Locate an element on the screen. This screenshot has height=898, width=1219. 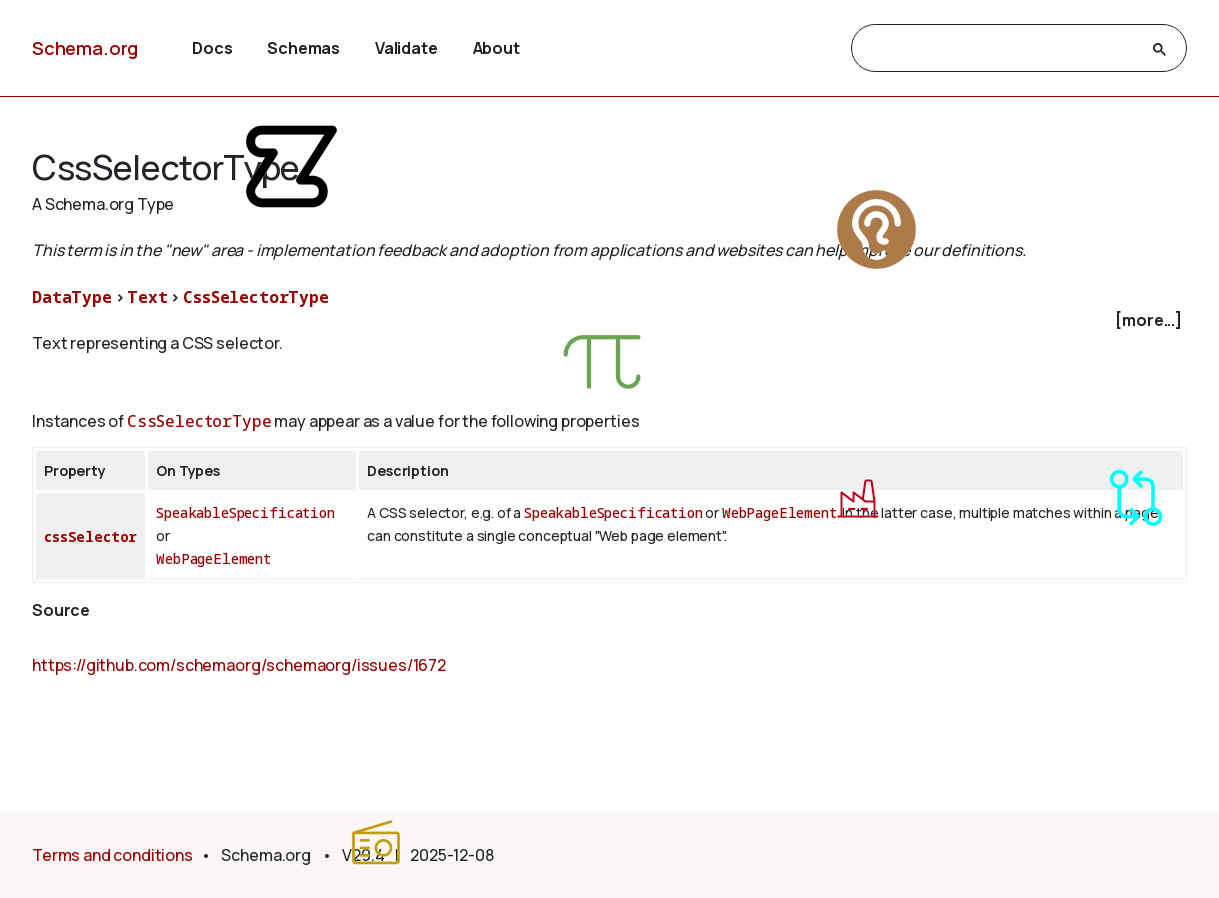
view manufacturing or production facilities is located at coordinates (858, 500).